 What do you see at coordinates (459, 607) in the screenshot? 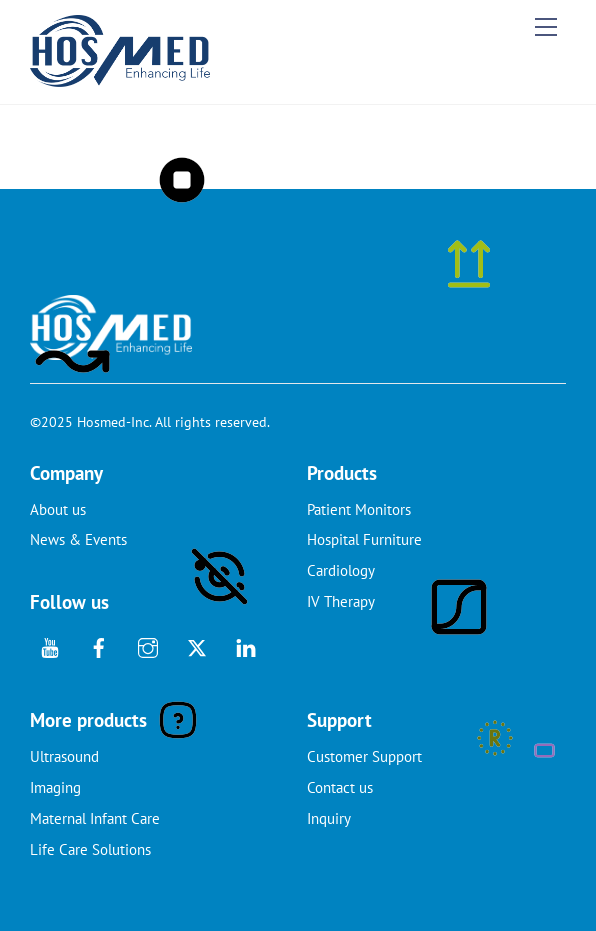
I see `adjust display contrast settings` at bounding box center [459, 607].